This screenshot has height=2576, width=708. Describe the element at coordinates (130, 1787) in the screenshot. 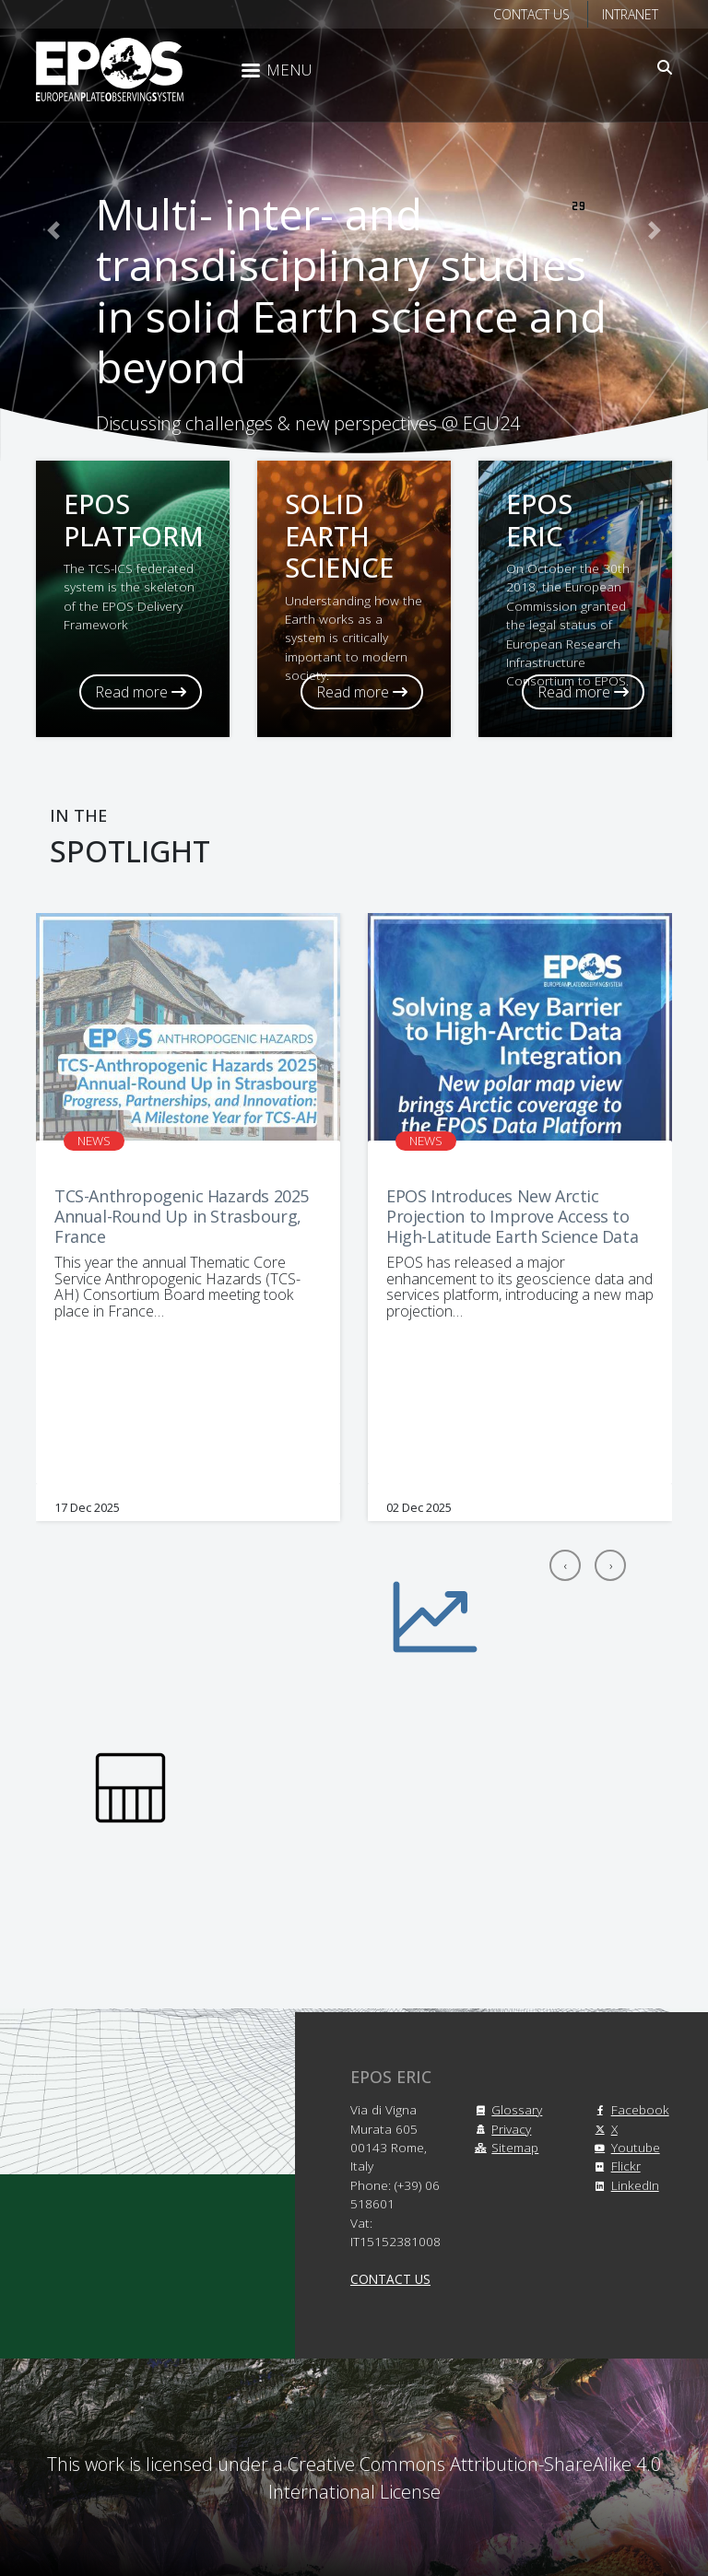

I see `toggle bottom panel visibility` at that location.